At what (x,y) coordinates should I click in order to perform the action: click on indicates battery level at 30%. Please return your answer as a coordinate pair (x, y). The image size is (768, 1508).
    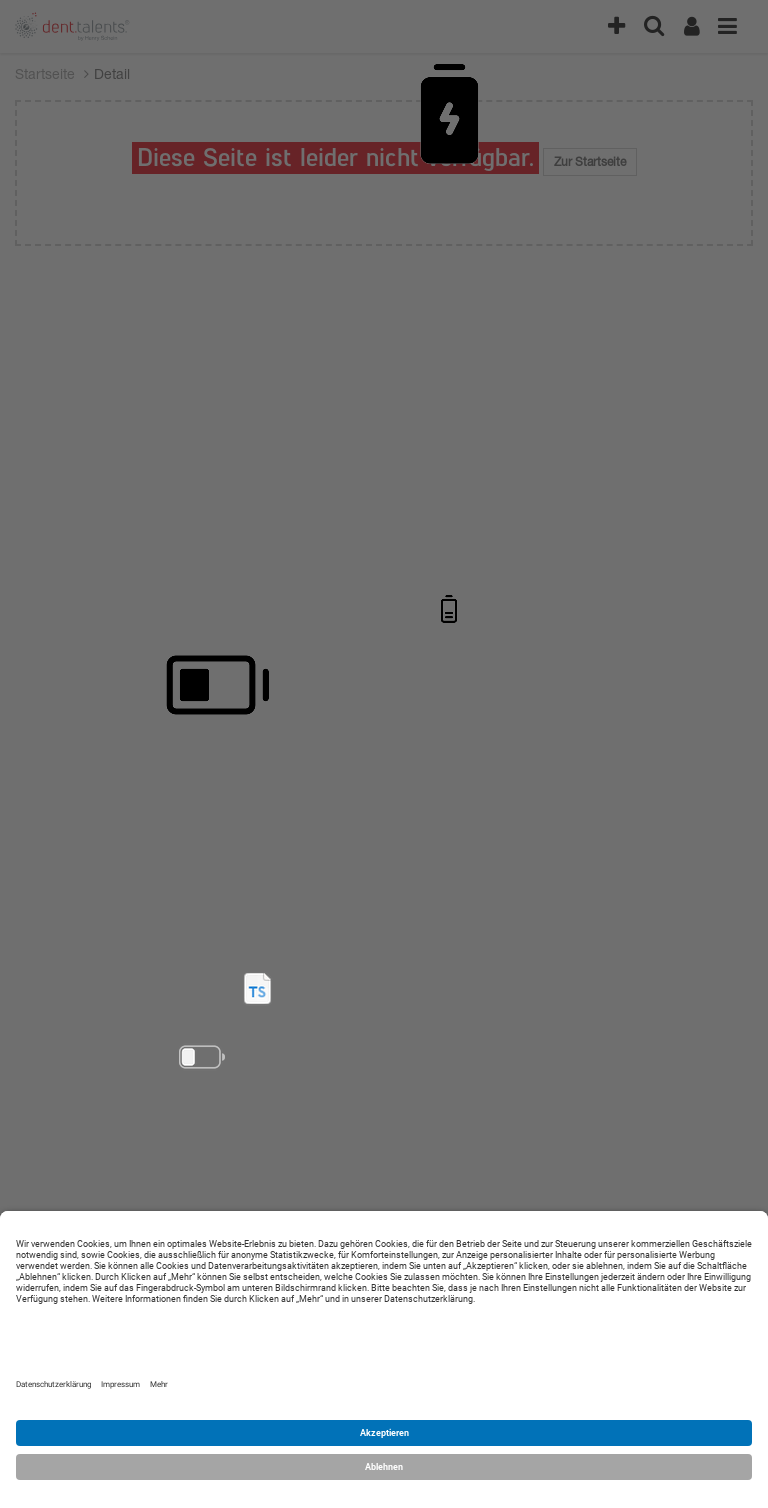
    Looking at the image, I should click on (202, 1057).